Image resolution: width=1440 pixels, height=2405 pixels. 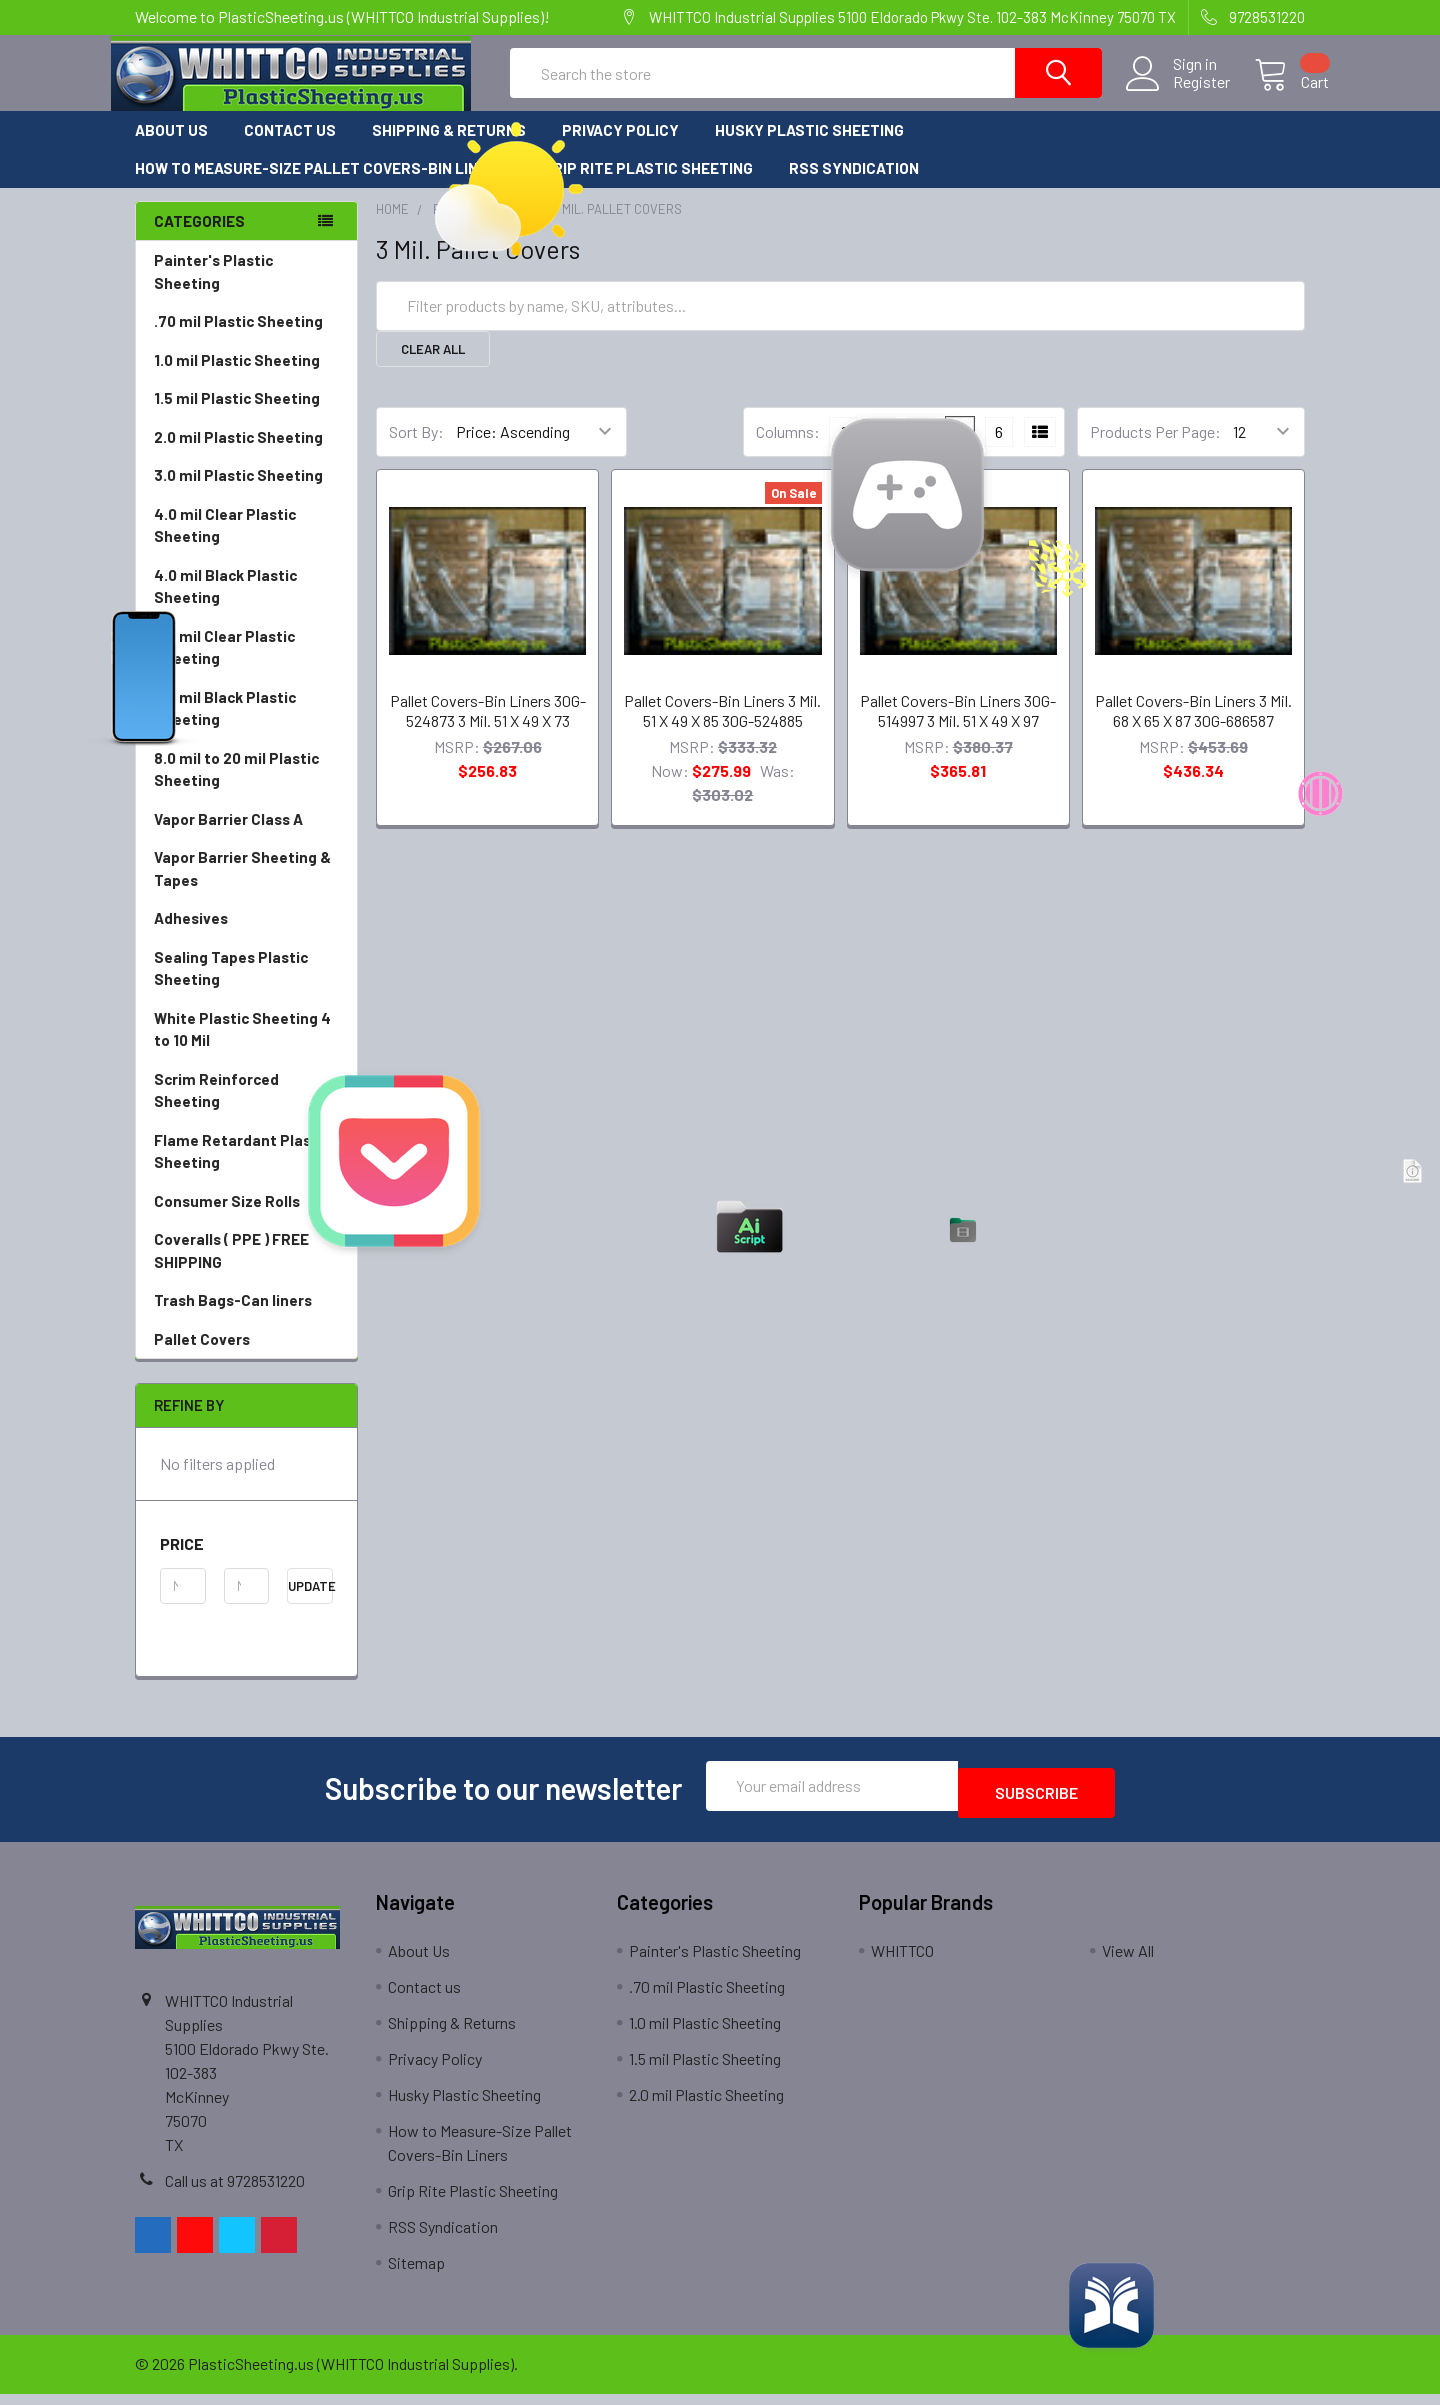 What do you see at coordinates (749, 1228) in the screenshot?
I see `open folder containing AI scripts` at bounding box center [749, 1228].